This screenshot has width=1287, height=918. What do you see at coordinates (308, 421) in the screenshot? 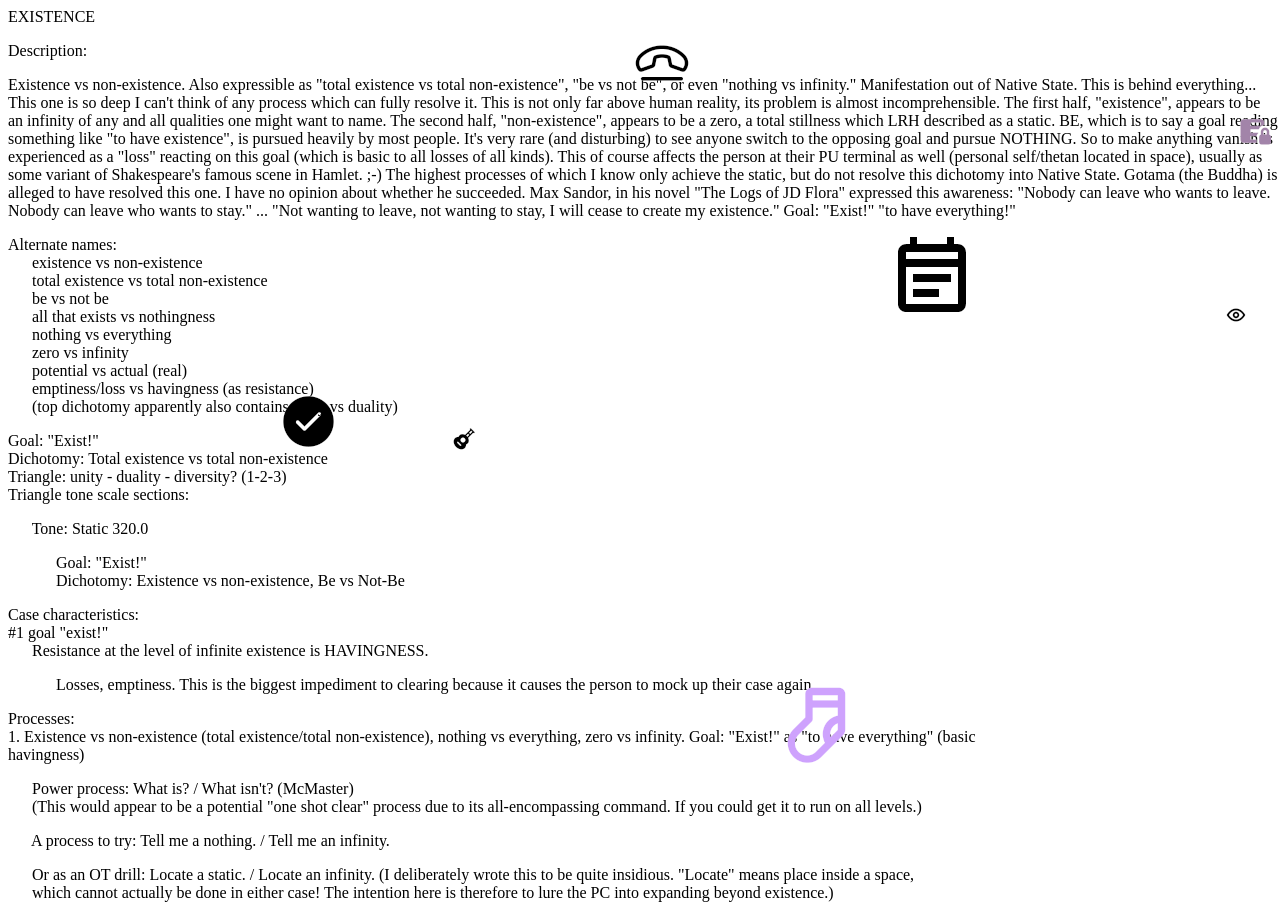
I see `indicates successful completion or confirmation` at bounding box center [308, 421].